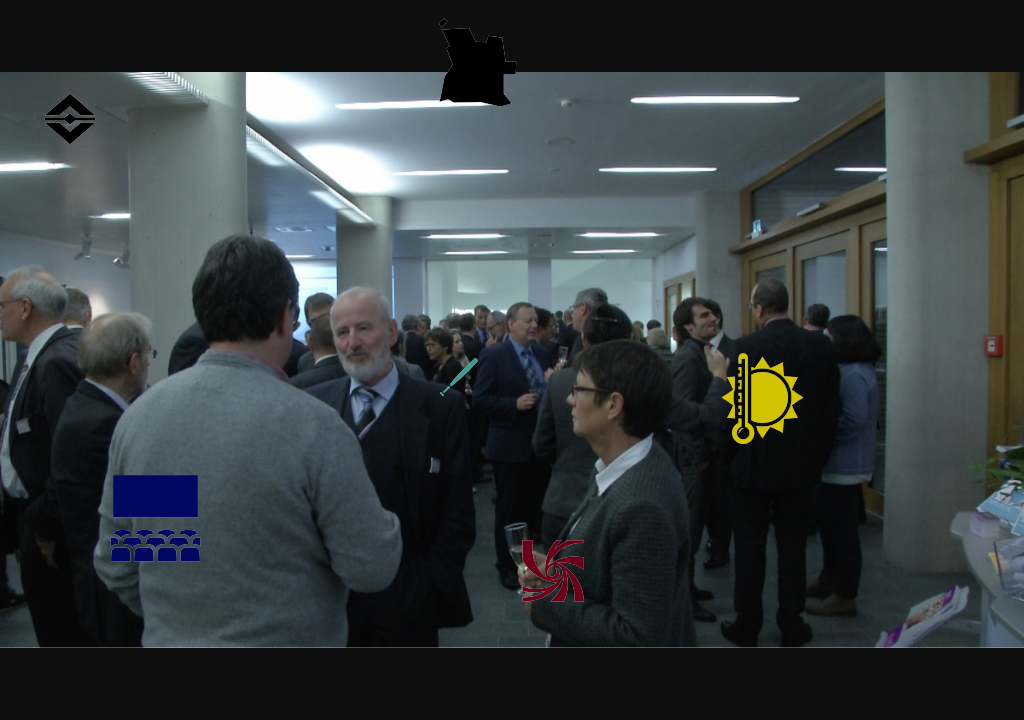 The width and height of the screenshot is (1024, 720). What do you see at coordinates (155, 517) in the screenshot?
I see `access theater or cinema listings` at bounding box center [155, 517].